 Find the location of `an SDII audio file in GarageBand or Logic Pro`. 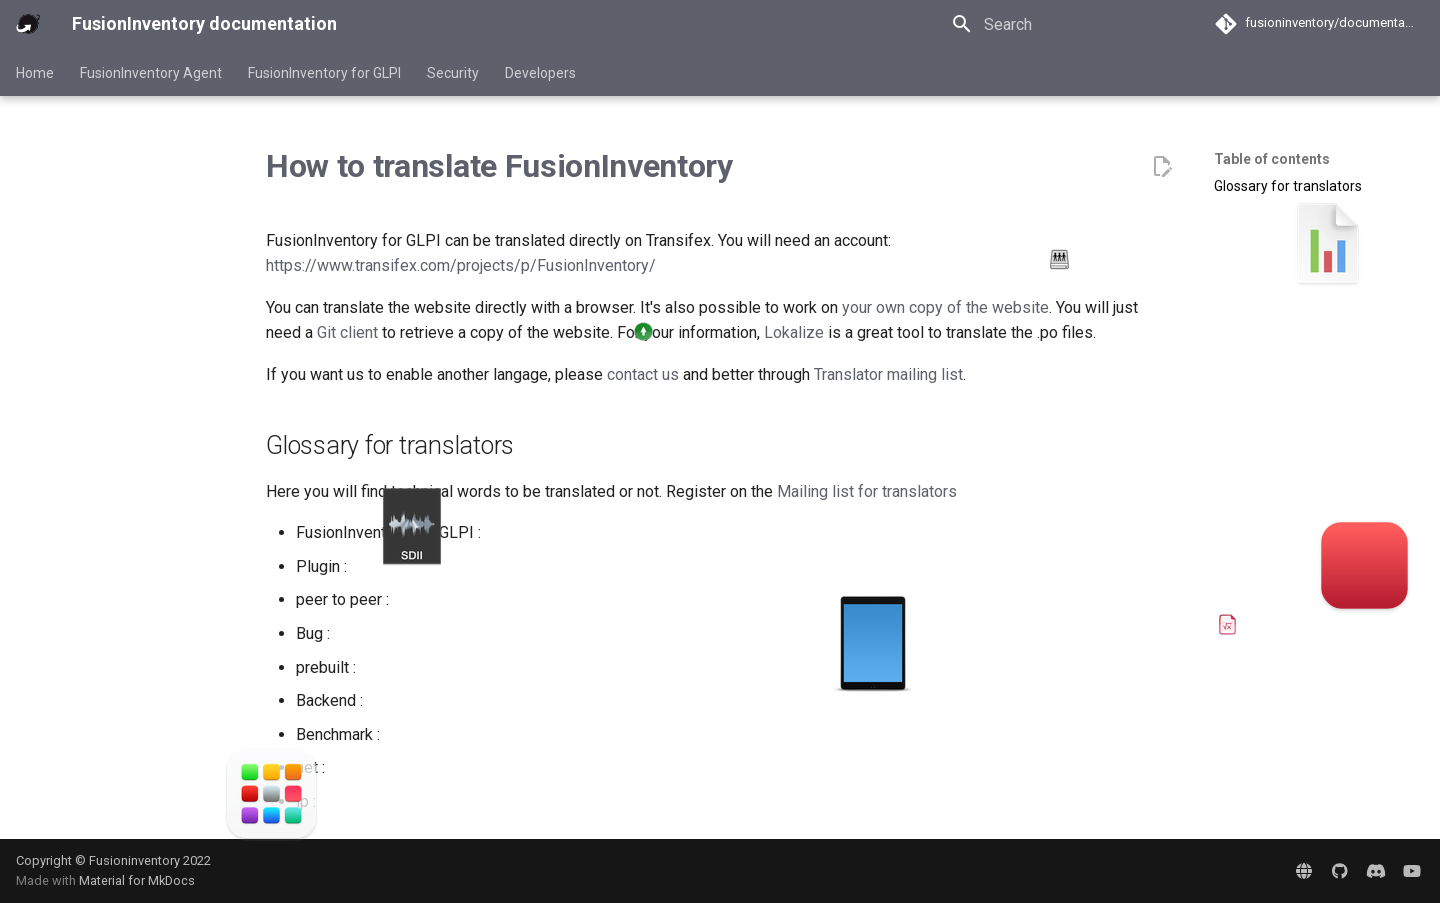

an SDII audio file in GarageBand or Logic Pro is located at coordinates (412, 528).